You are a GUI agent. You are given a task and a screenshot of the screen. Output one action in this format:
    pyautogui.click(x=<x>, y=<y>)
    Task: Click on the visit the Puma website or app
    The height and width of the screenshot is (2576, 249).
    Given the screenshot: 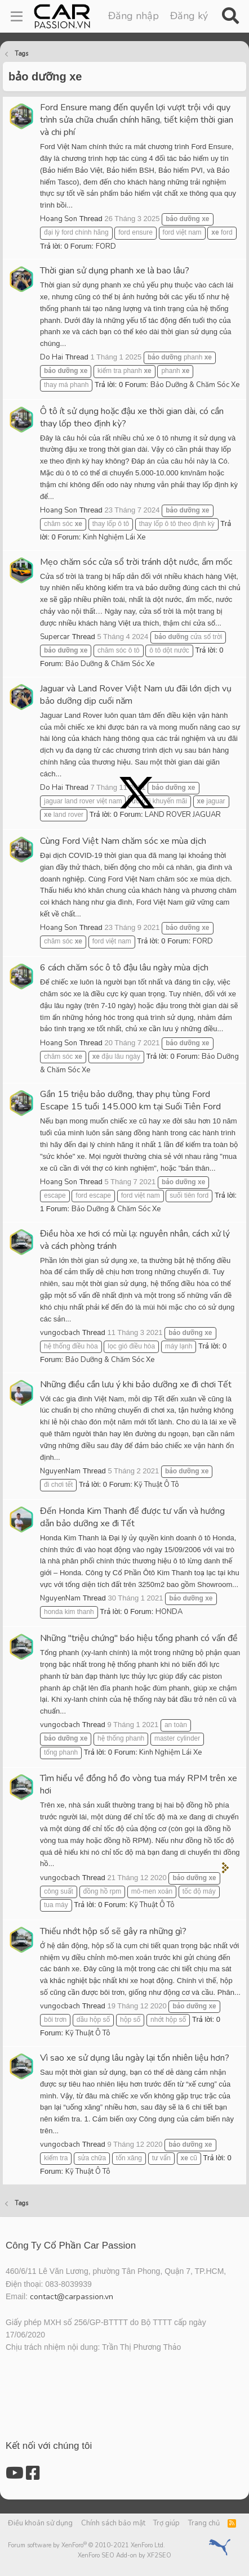 What is the action you would take?
    pyautogui.click(x=220, y=2547)
    